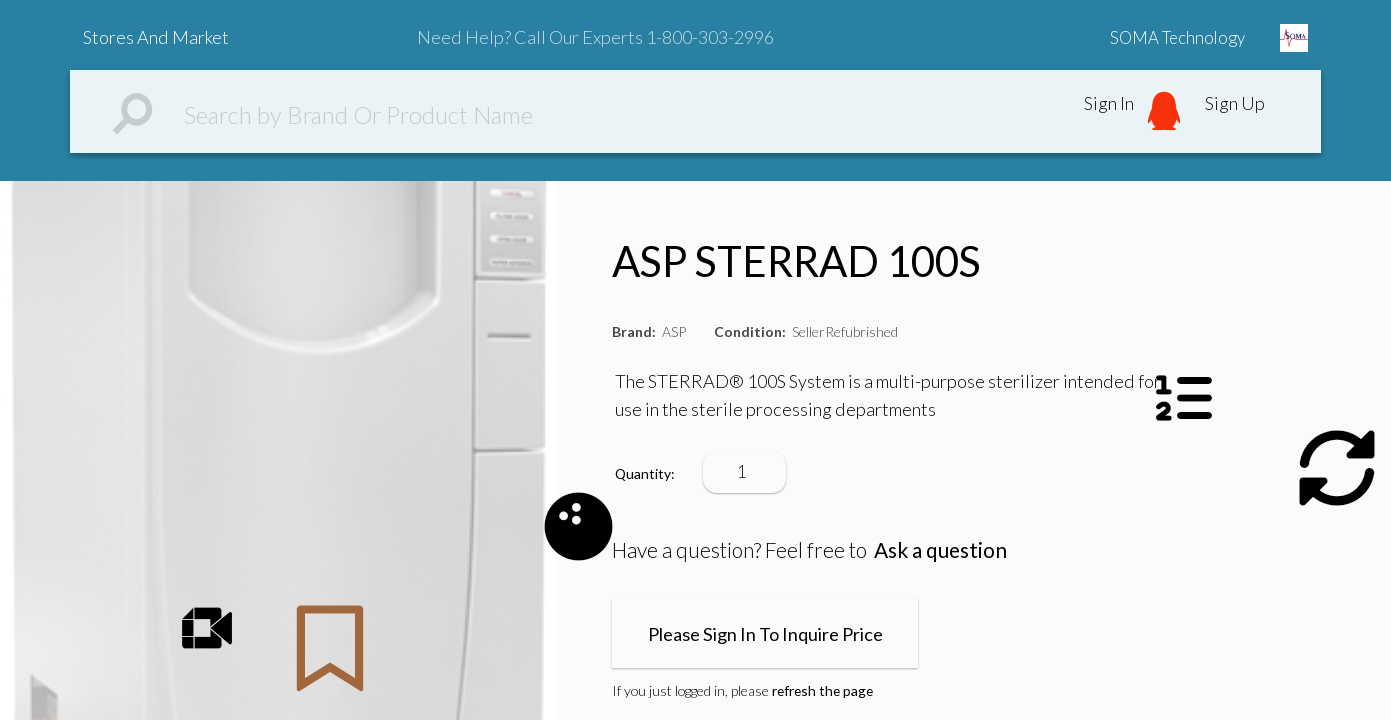 Image resolution: width=1391 pixels, height=720 pixels. What do you see at coordinates (207, 628) in the screenshot?
I see `join a Google Meet video call` at bounding box center [207, 628].